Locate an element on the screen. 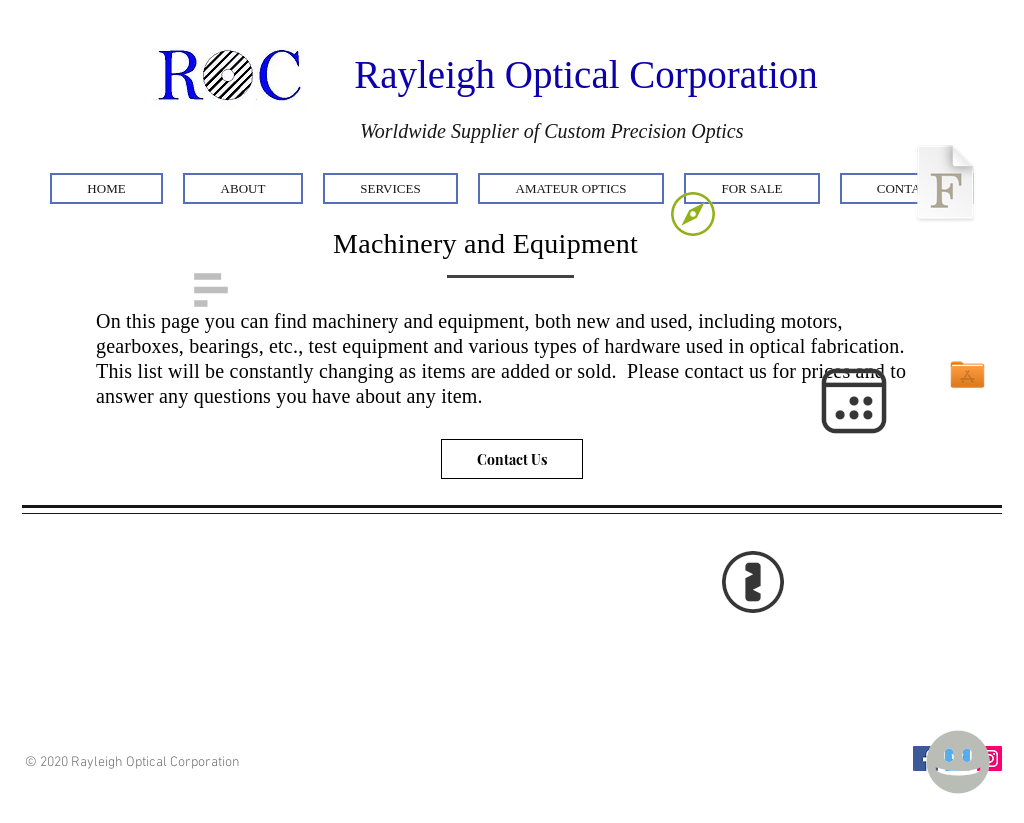 This screenshot has height=823, width=1024. open the default web browser is located at coordinates (693, 214).